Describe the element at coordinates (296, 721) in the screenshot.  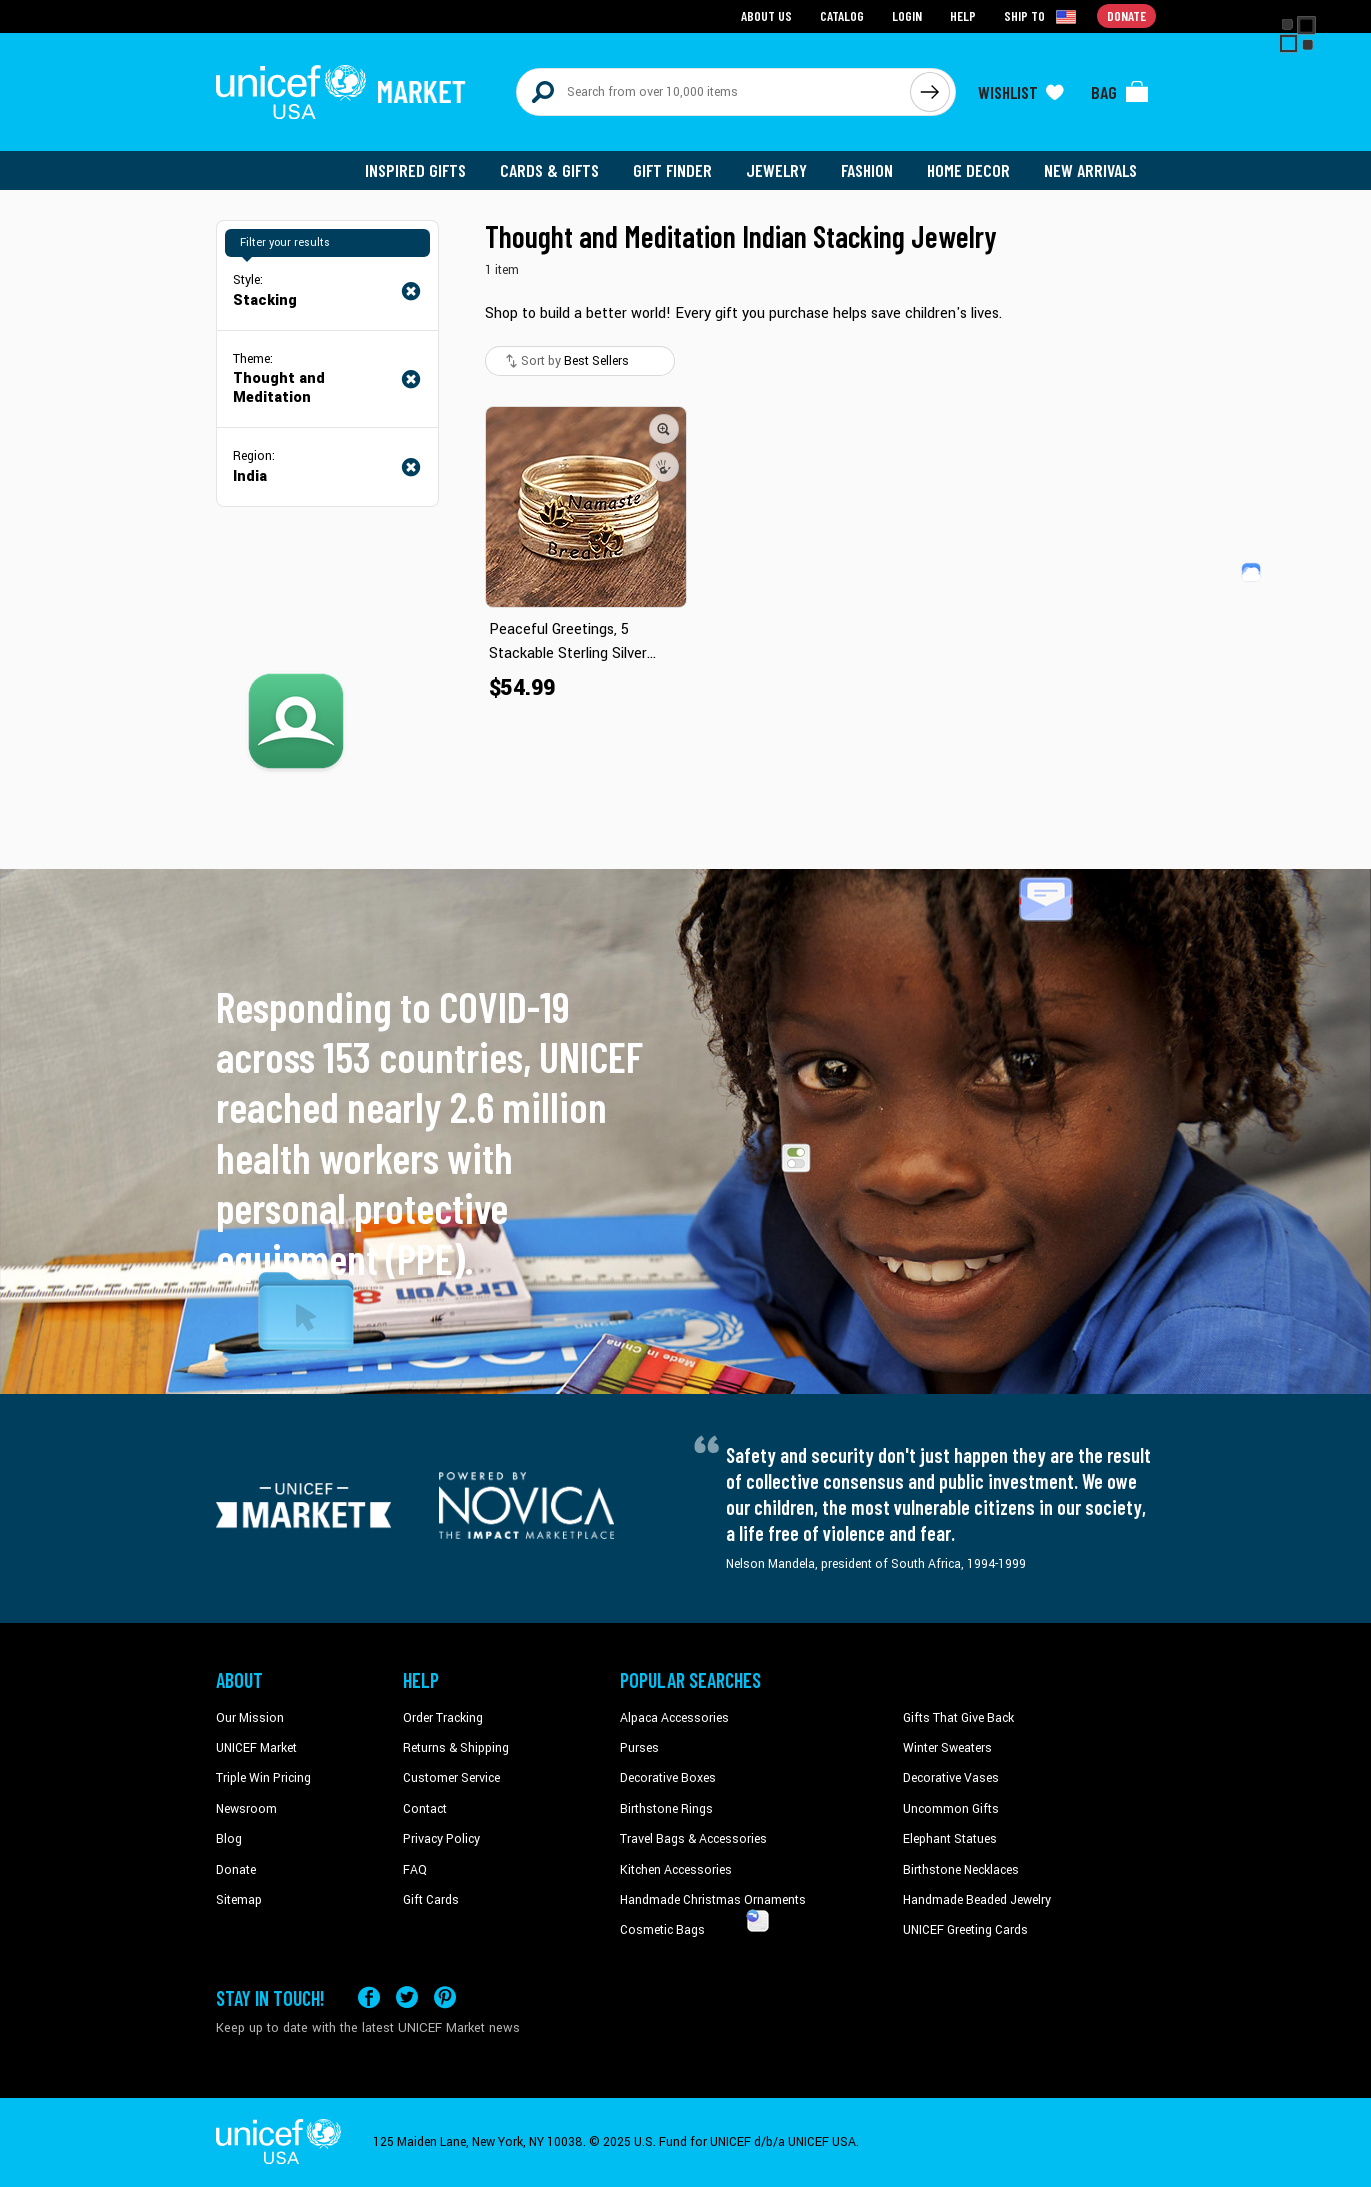
I see `open renderdoc graphics debugging application` at that location.